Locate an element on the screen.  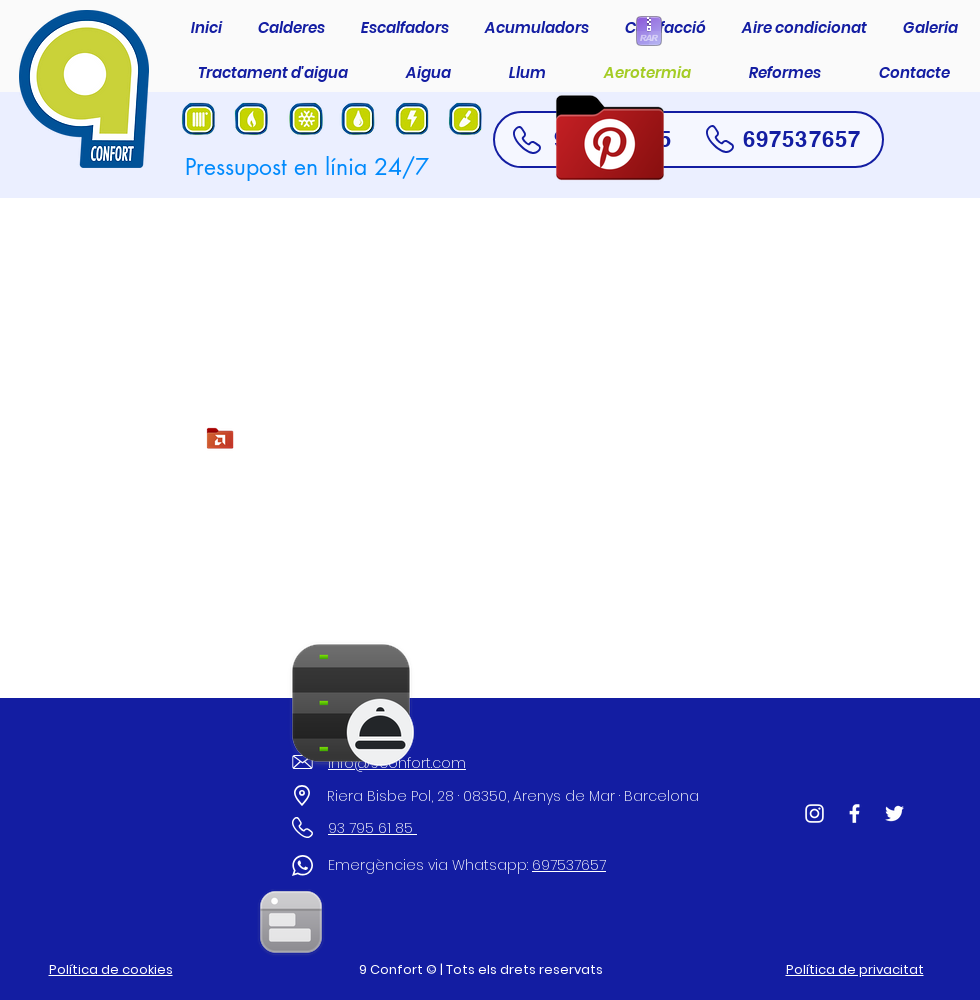
a compressed RAR archive file is located at coordinates (649, 31).